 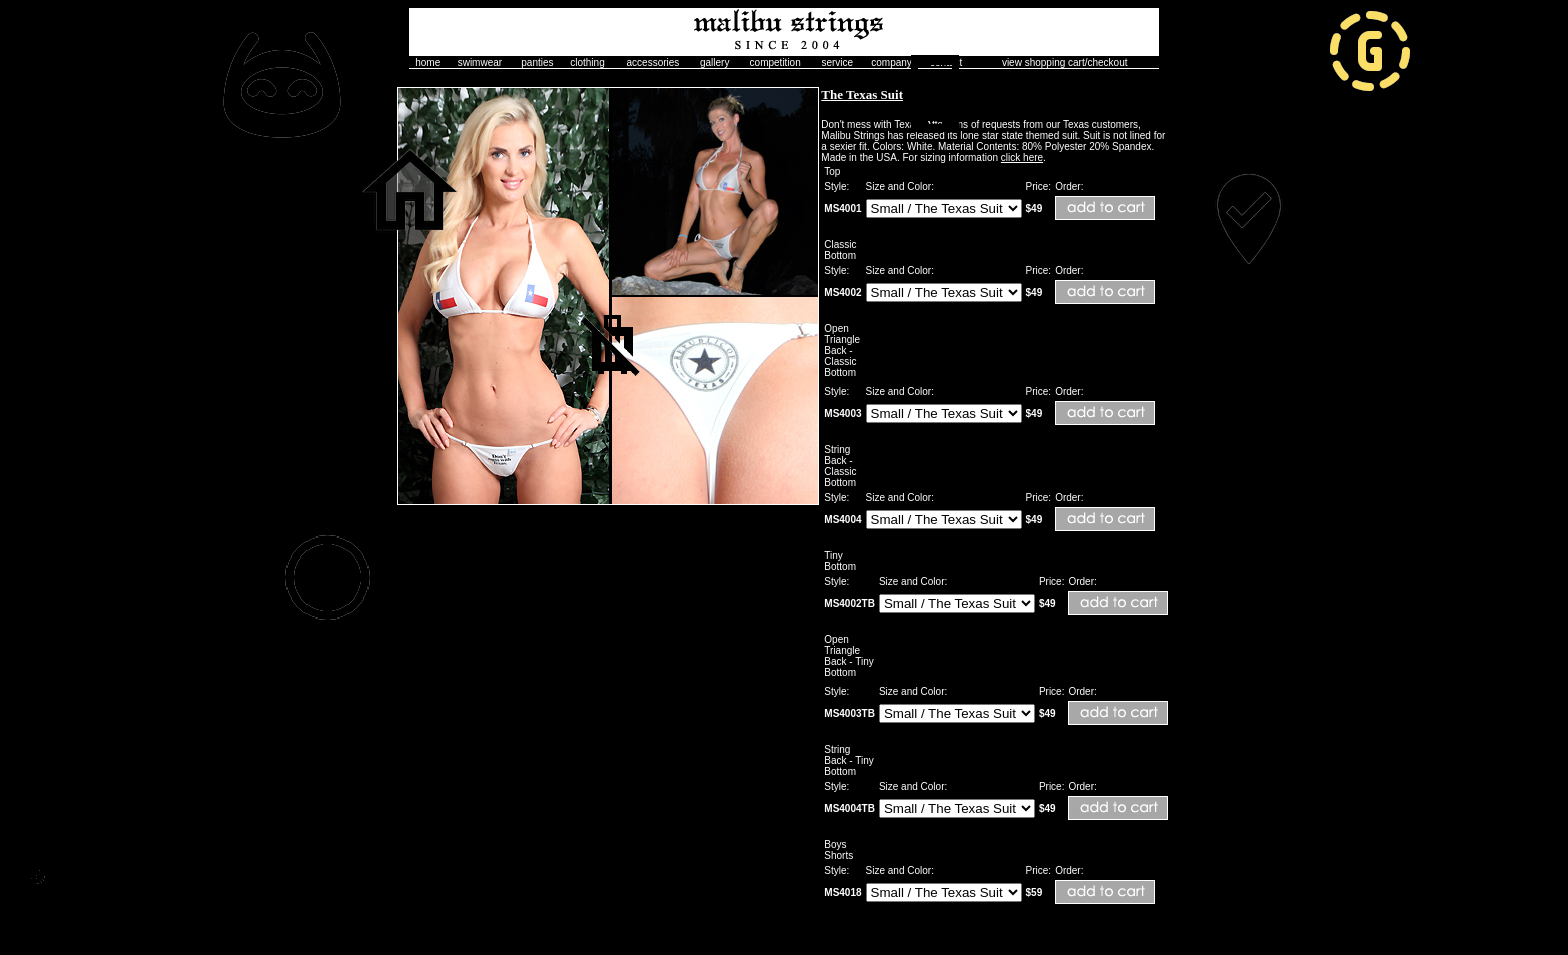 I want to click on no luggage allowed in this area, so click(x=612, y=344).